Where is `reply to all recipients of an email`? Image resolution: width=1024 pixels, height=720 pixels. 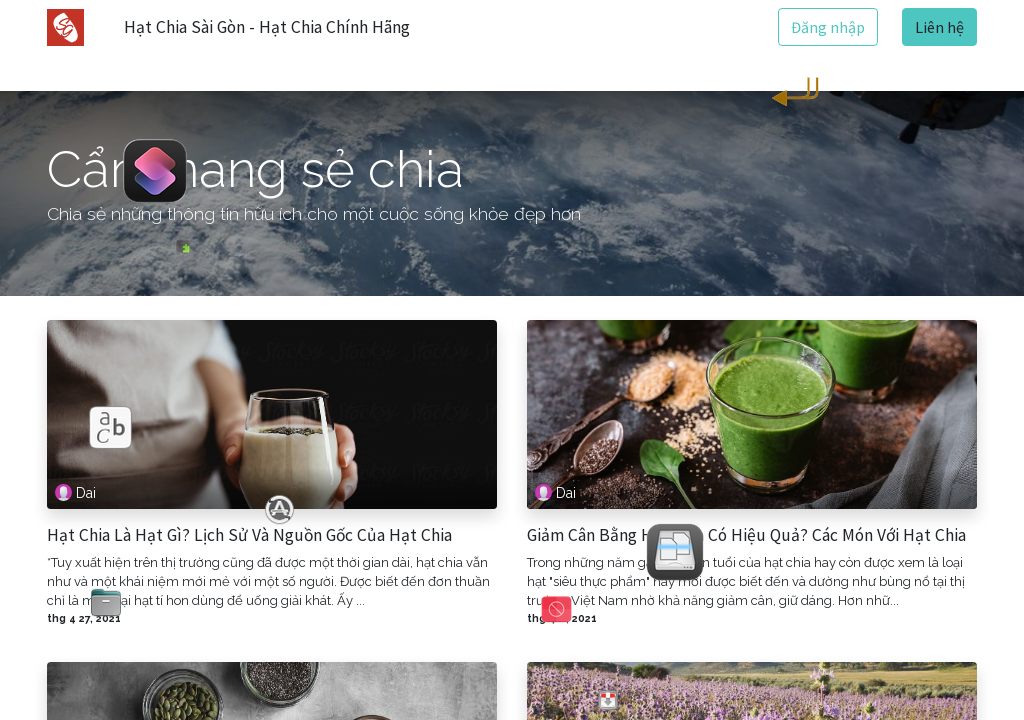 reply to all recipients of an email is located at coordinates (794, 91).